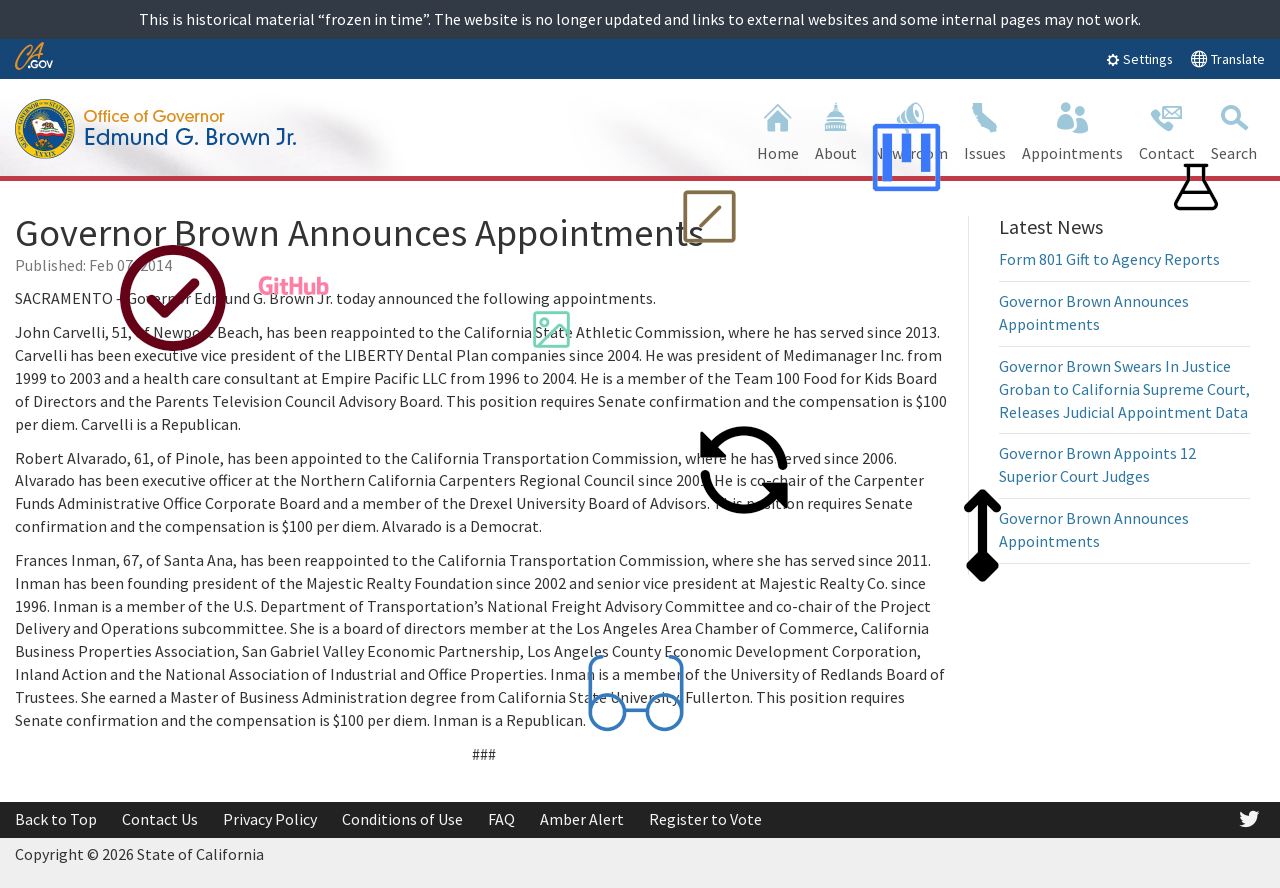  I want to click on access reading mode or reader view, so click(636, 695).